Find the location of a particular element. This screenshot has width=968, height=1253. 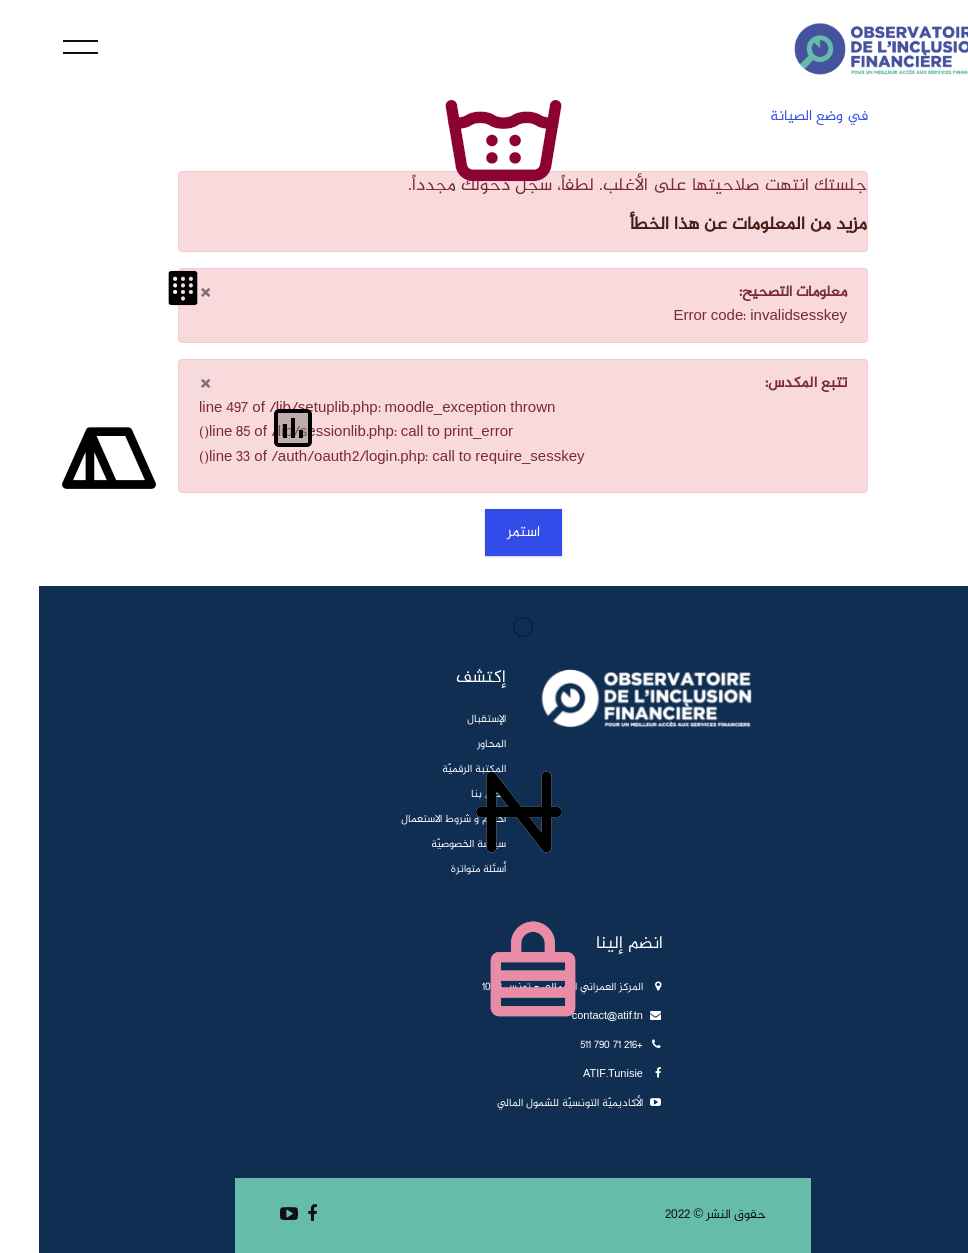

open numeric keypad for input is located at coordinates (183, 288).